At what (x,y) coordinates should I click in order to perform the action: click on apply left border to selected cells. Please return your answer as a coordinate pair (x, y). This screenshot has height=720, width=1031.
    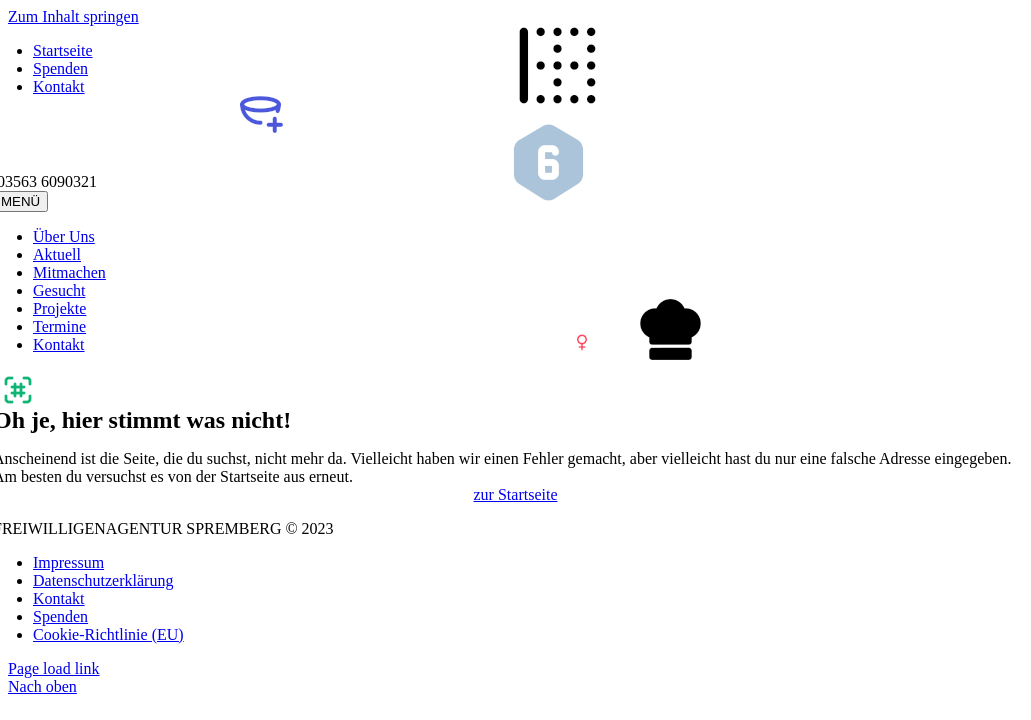
    Looking at the image, I should click on (557, 65).